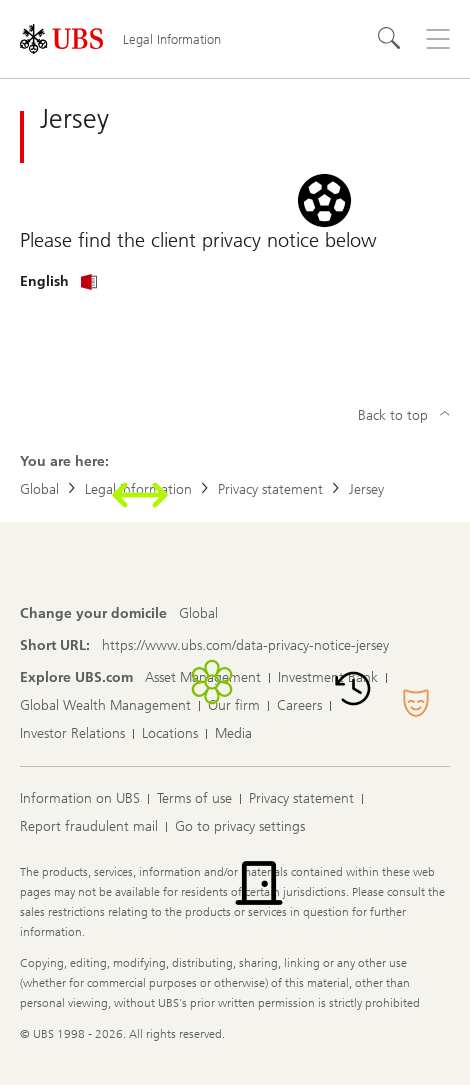  Describe the element at coordinates (353, 688) in the screenshot. I see `view history or recent activity` at that location.